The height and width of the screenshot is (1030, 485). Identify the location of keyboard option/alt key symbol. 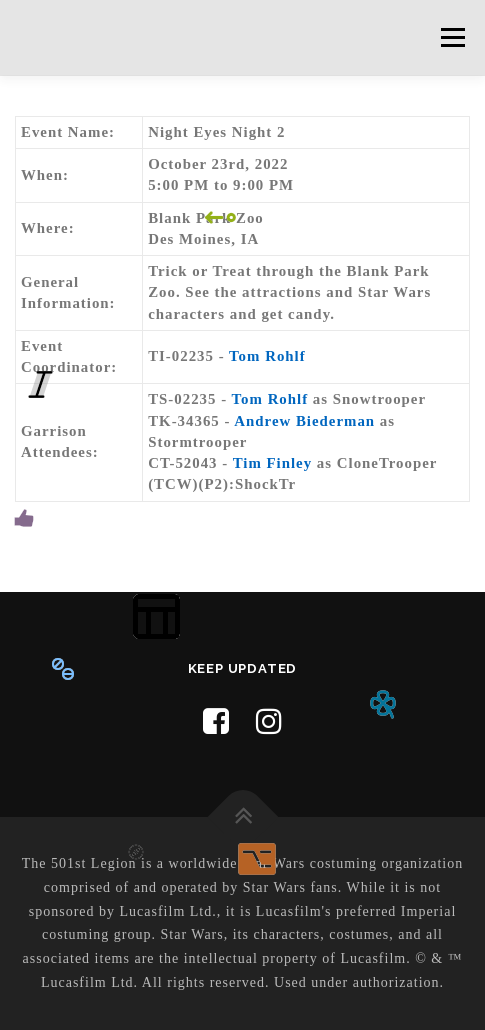
(257, 859).